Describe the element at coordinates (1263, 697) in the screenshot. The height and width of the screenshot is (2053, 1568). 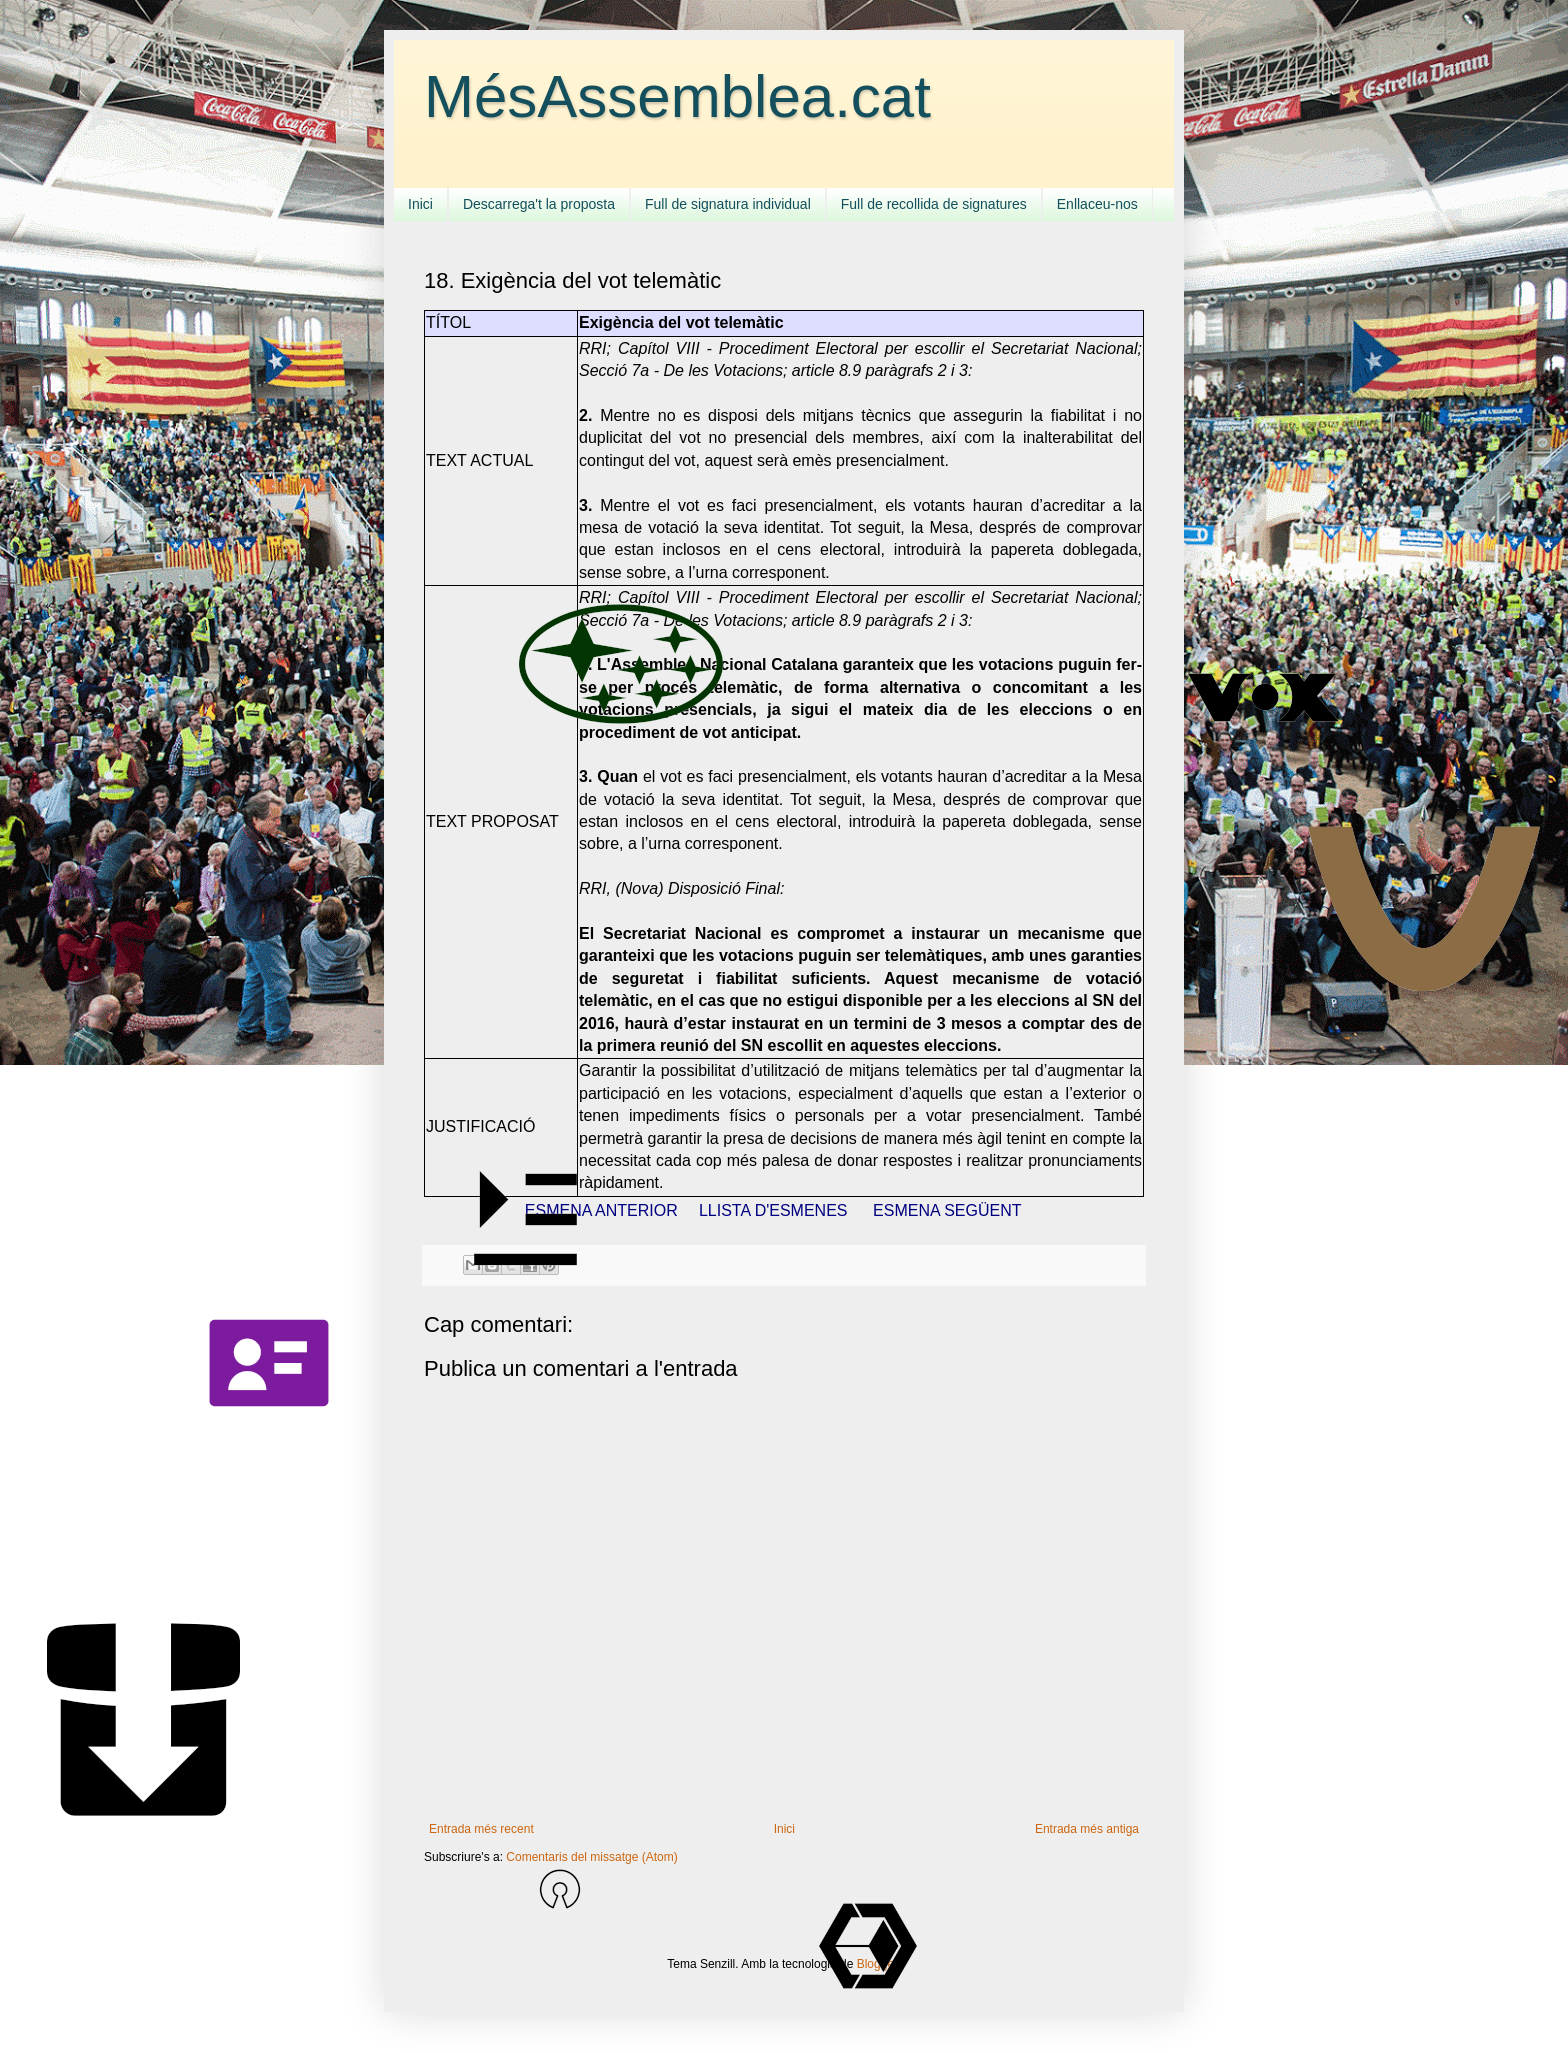
I see `vox media logo` at that location.